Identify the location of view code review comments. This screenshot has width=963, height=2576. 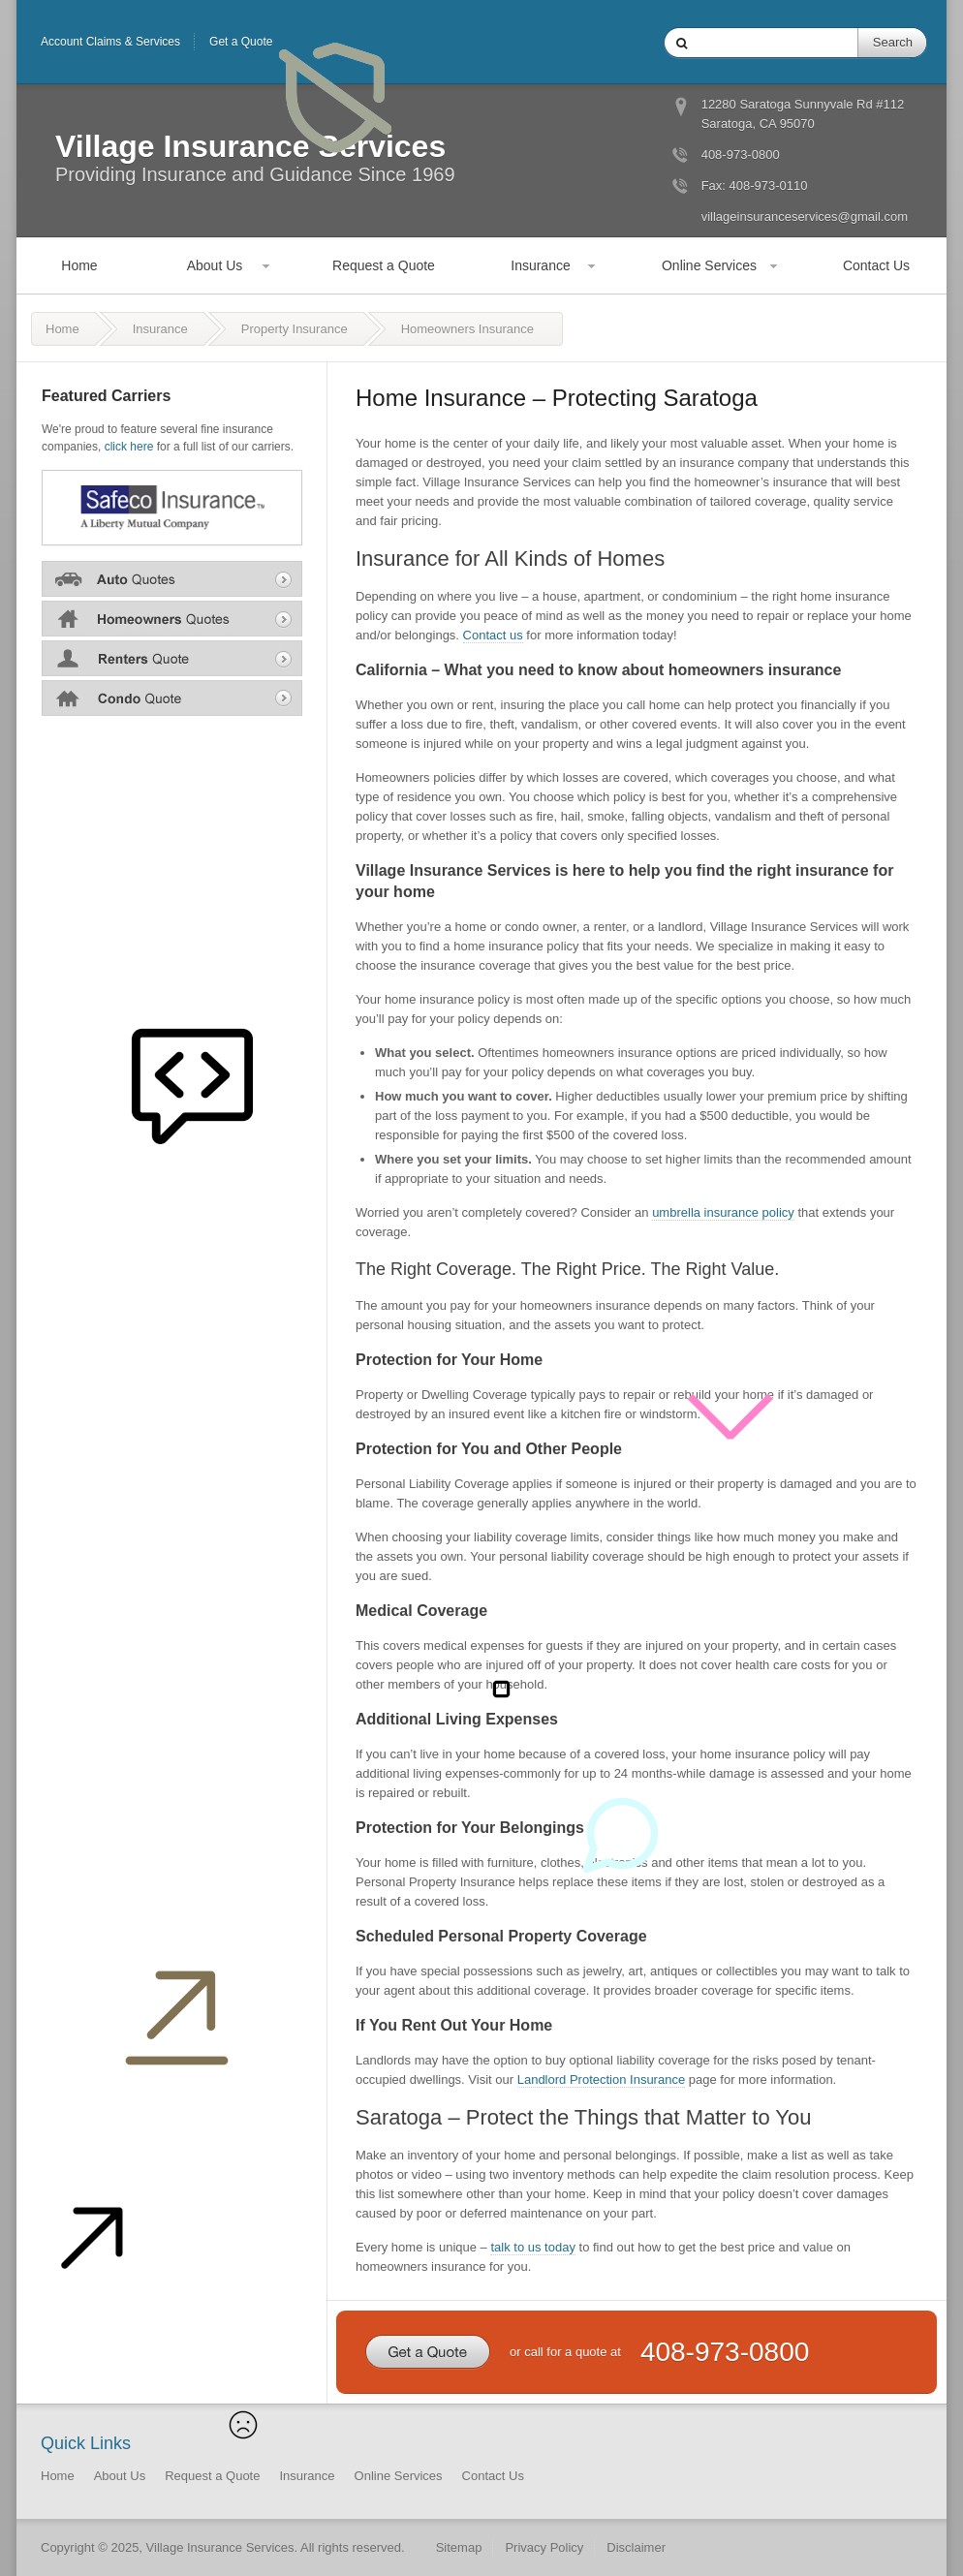
(192, 1083).